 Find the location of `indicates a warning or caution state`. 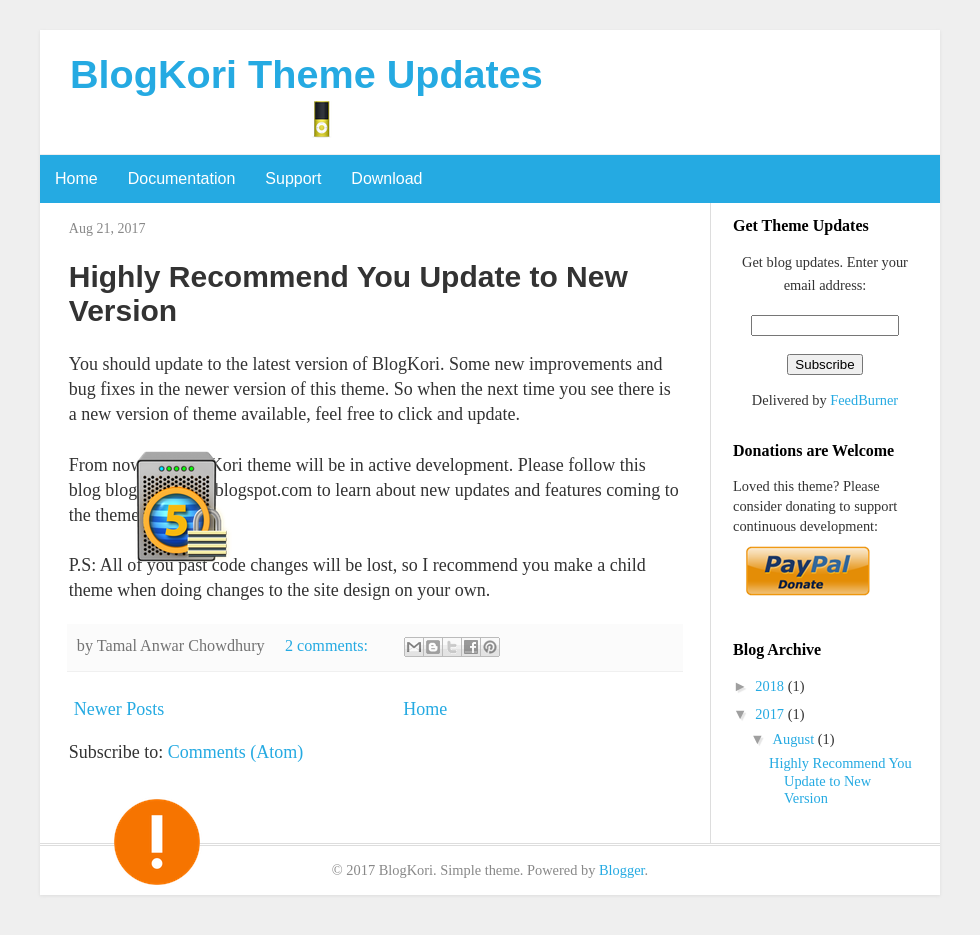

indicates a warning or caution state is located at coordinates (157, 842).